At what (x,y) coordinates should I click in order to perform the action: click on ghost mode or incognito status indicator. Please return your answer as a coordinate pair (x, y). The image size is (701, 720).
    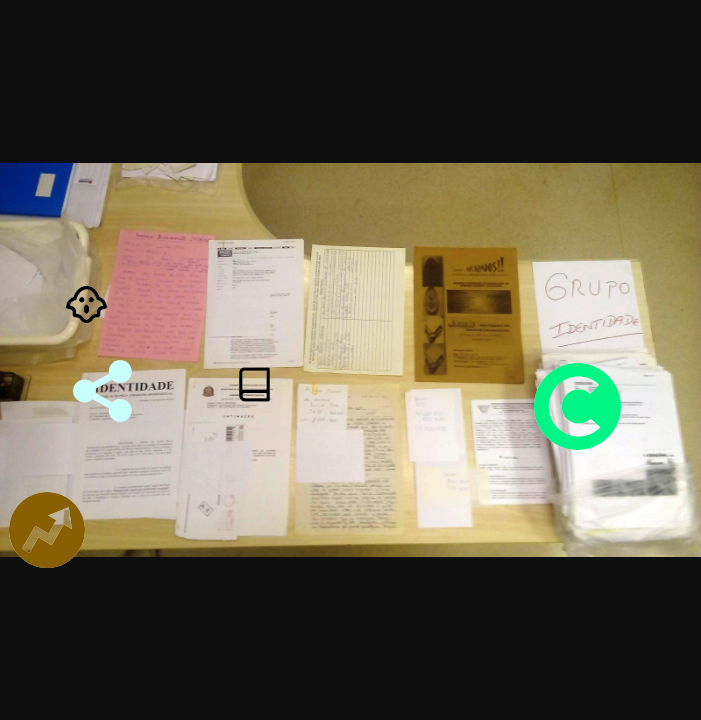
    Looking at the image, I should click on (86, 304).